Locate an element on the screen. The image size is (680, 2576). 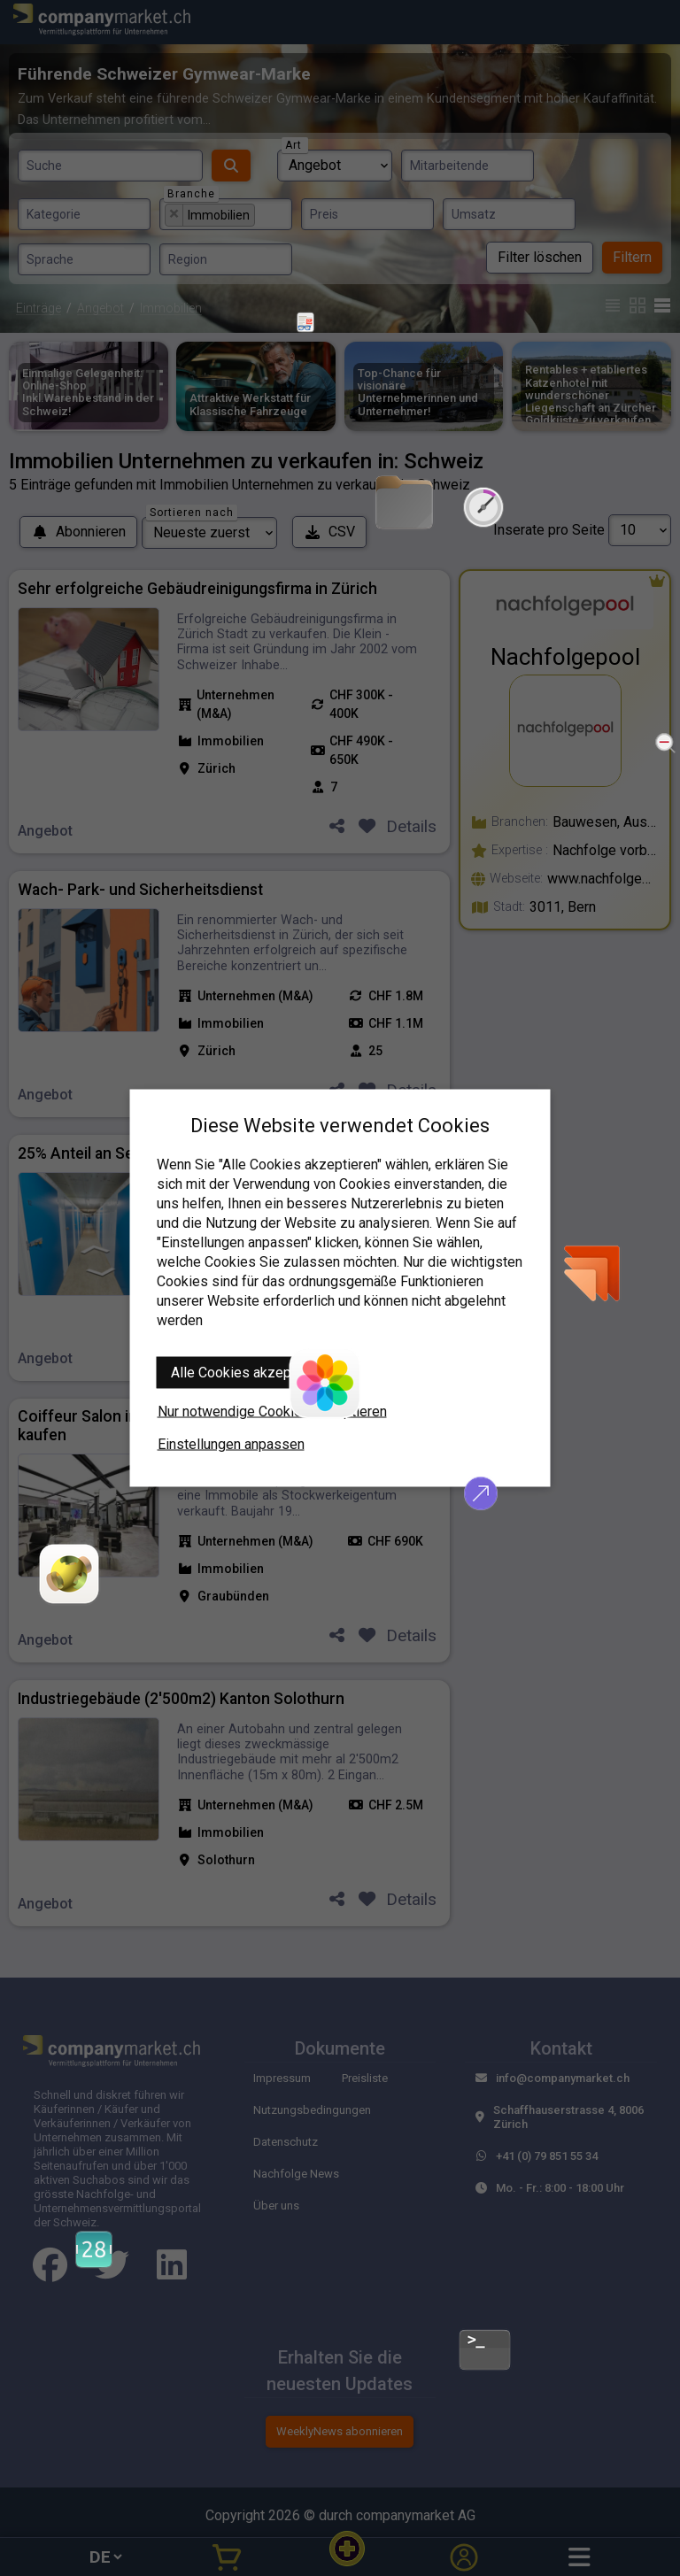
indicates a symbolic link or shortcut to another file is located at coordinates (481, 1493).